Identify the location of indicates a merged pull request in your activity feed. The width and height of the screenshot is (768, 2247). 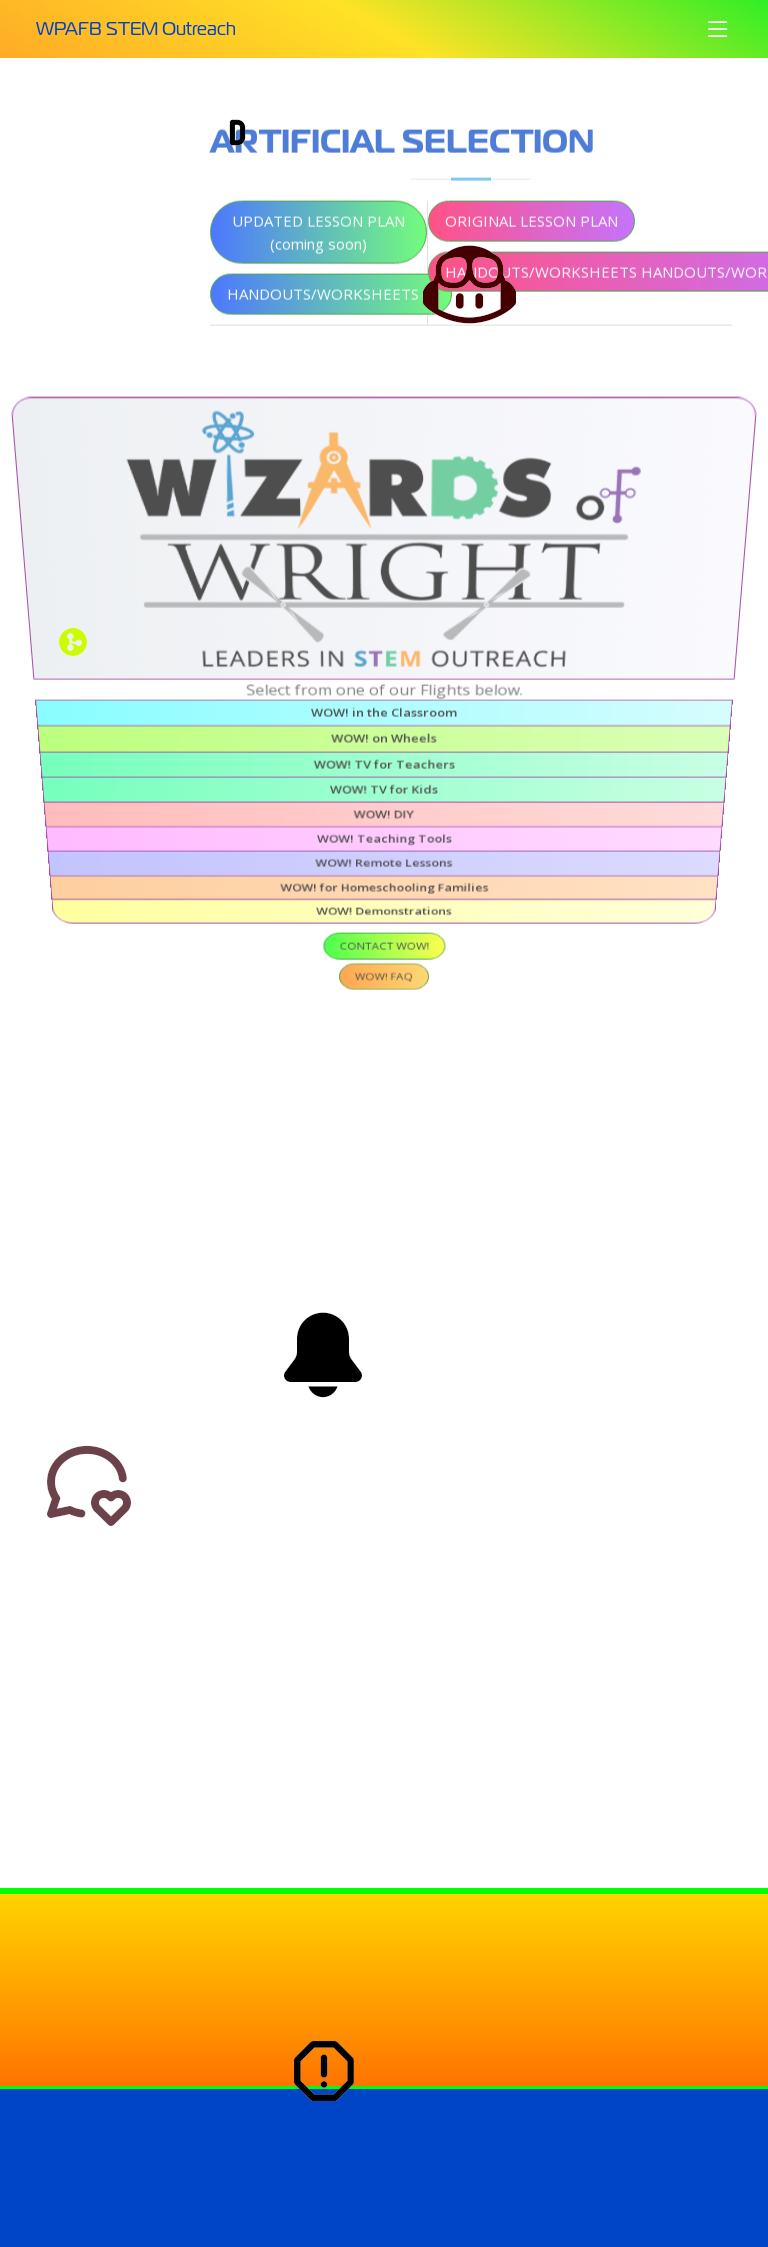
(73, 642).